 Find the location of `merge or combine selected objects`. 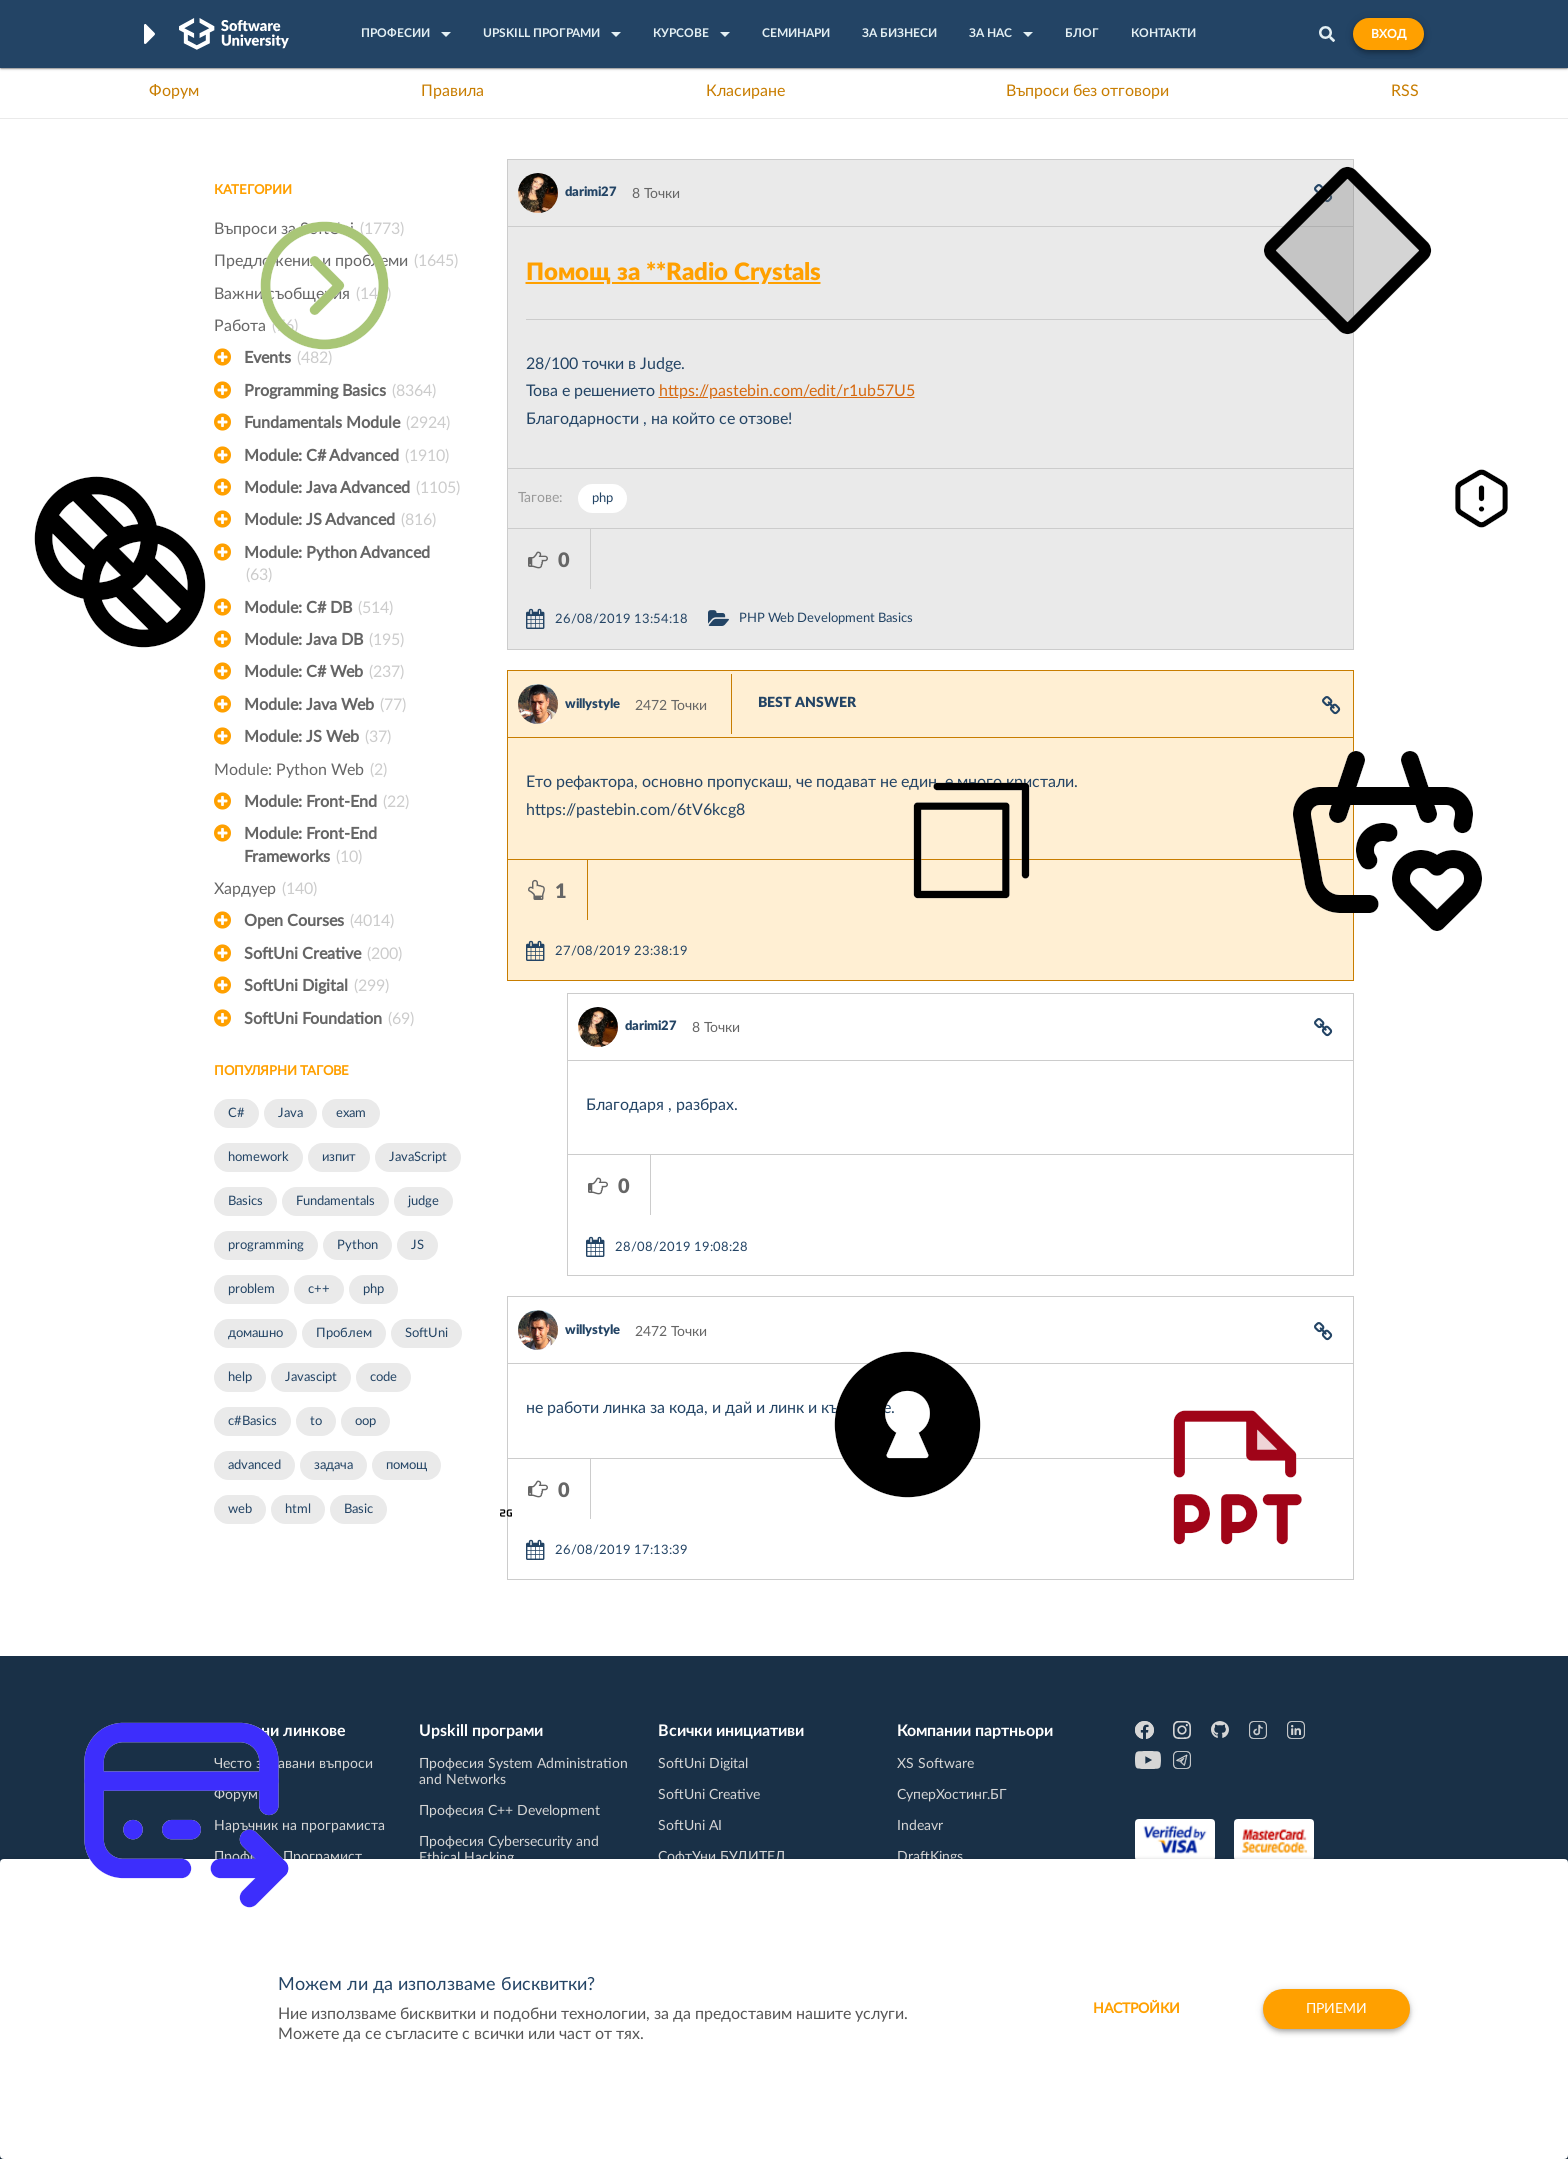

merge or combine selected objects is located at coordinates (120, 562).